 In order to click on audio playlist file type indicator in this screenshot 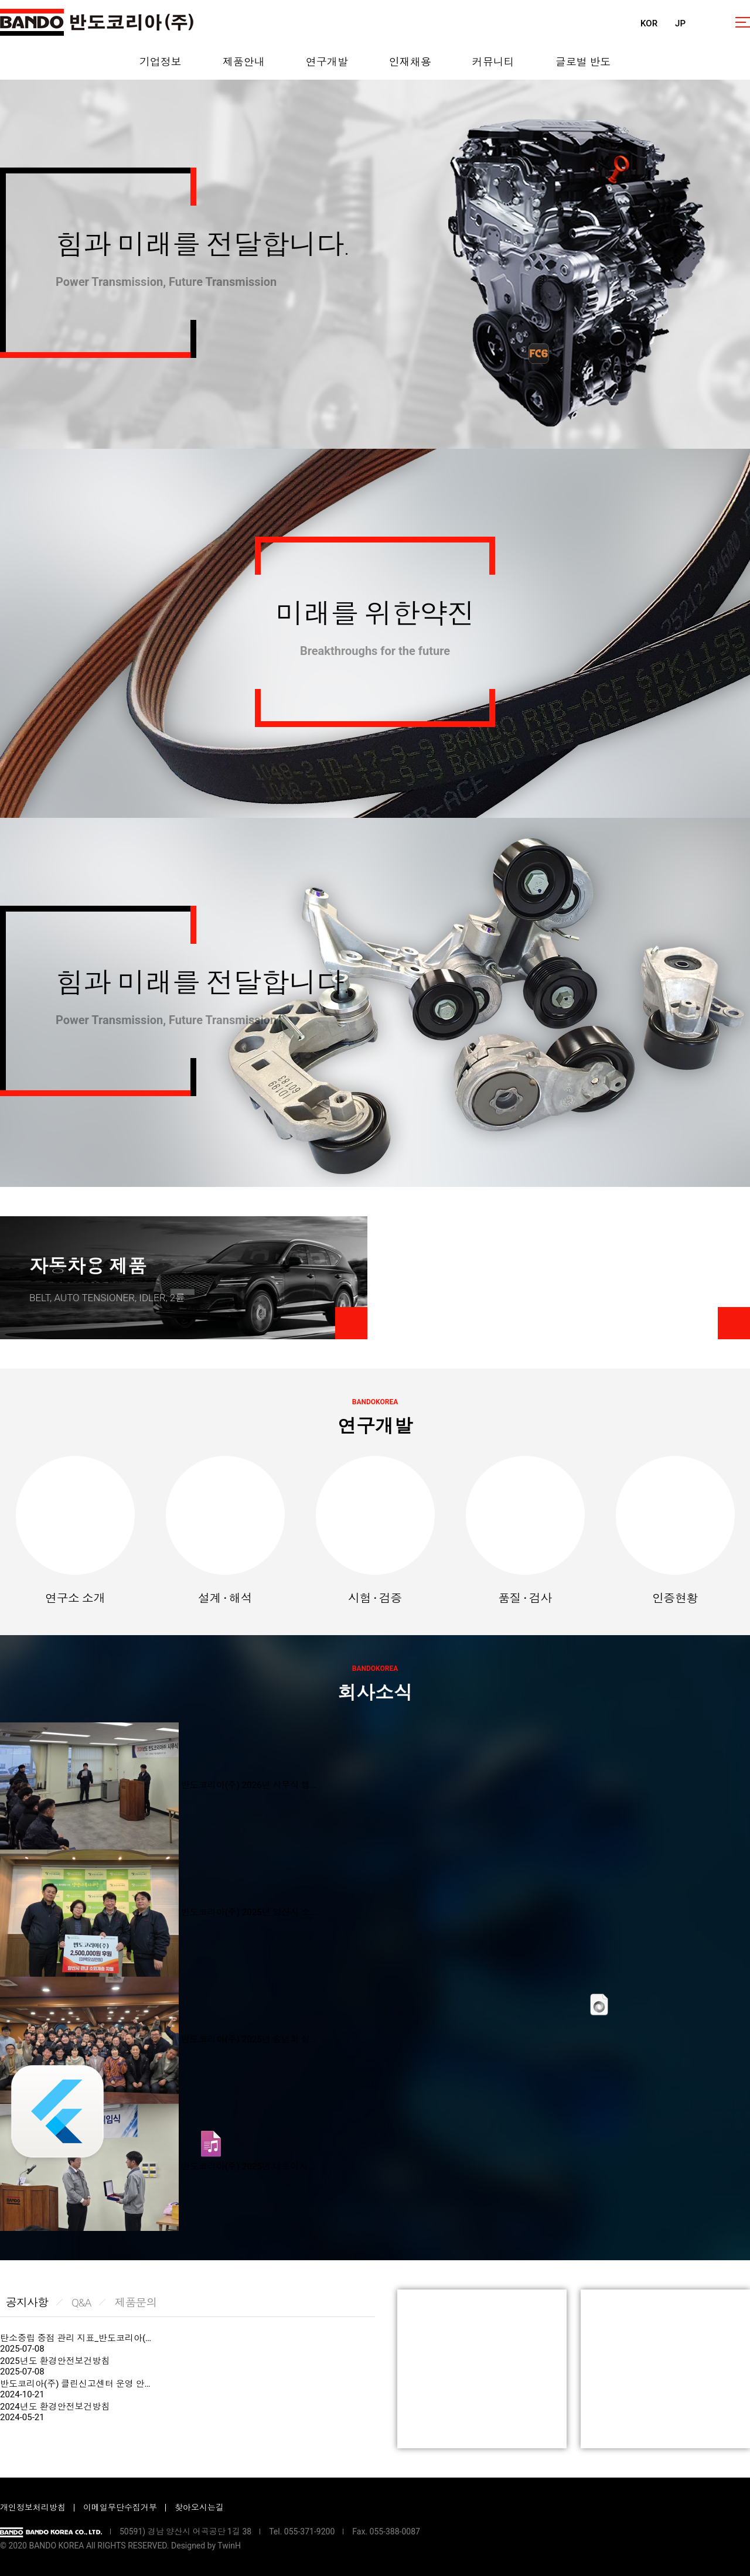, I will do `click(211, 2144)`.